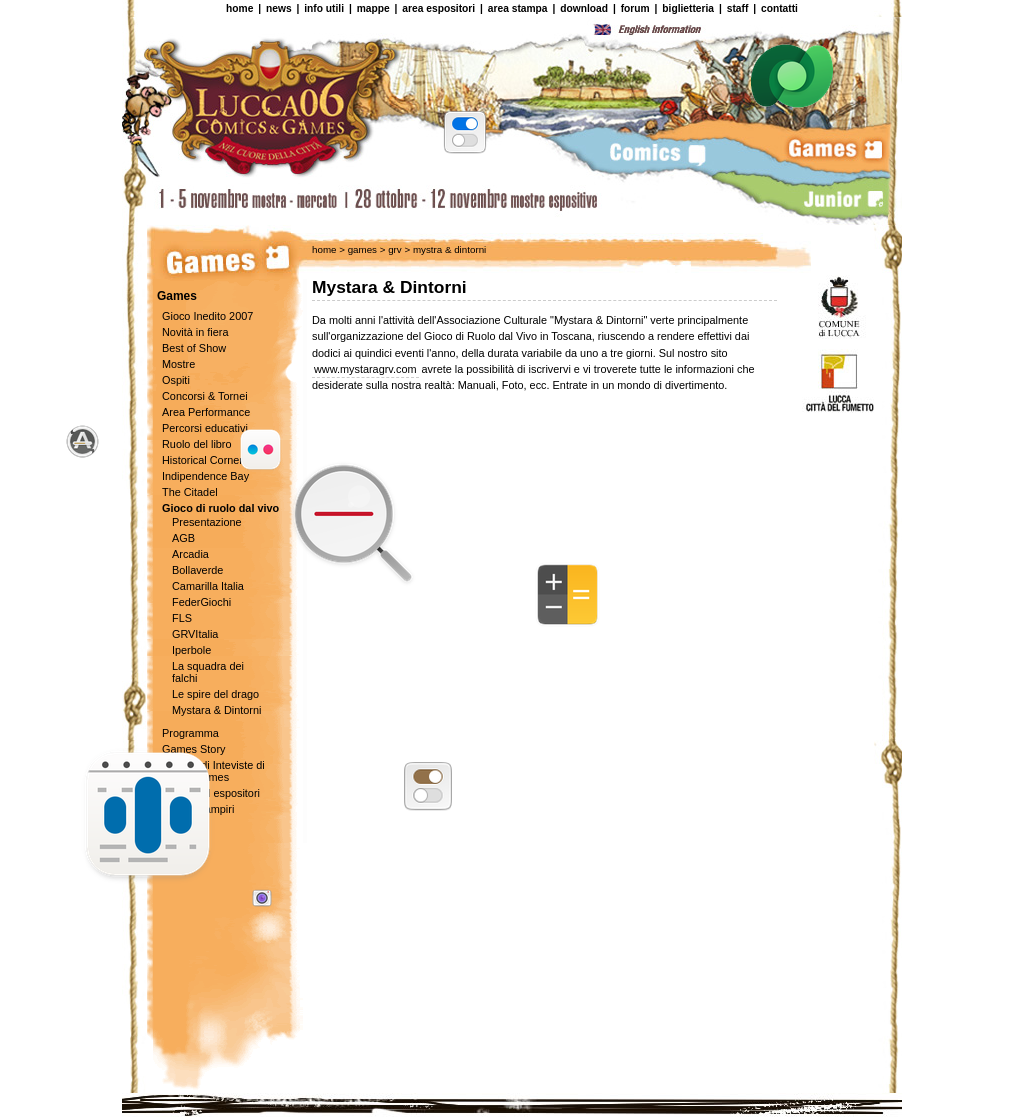 Image resolution: width=1024 pixels, height=1118 pixels. What do you see at coordinates (148, 814) in the screenshot?
I see `open speech note app for voice transcription` at bounding box center [148, 814].